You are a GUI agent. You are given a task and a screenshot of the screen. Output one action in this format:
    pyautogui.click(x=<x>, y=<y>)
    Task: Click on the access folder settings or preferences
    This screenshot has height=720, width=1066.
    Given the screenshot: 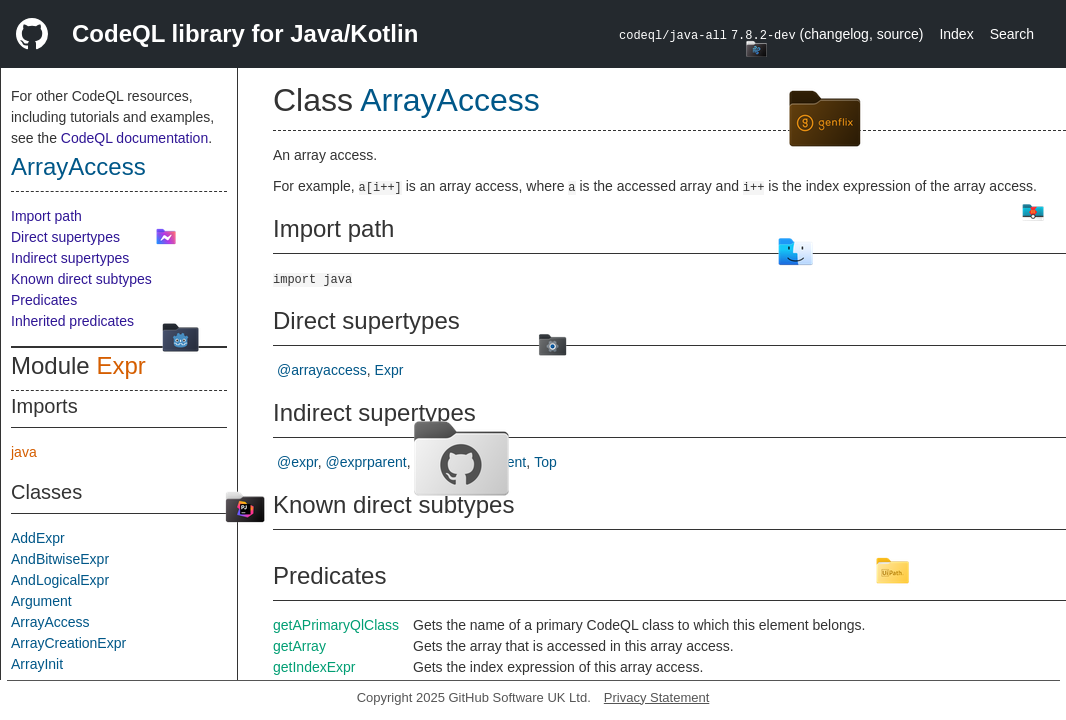 What is the action you would take?
    pyautogui.click(x=552, y=345)
    